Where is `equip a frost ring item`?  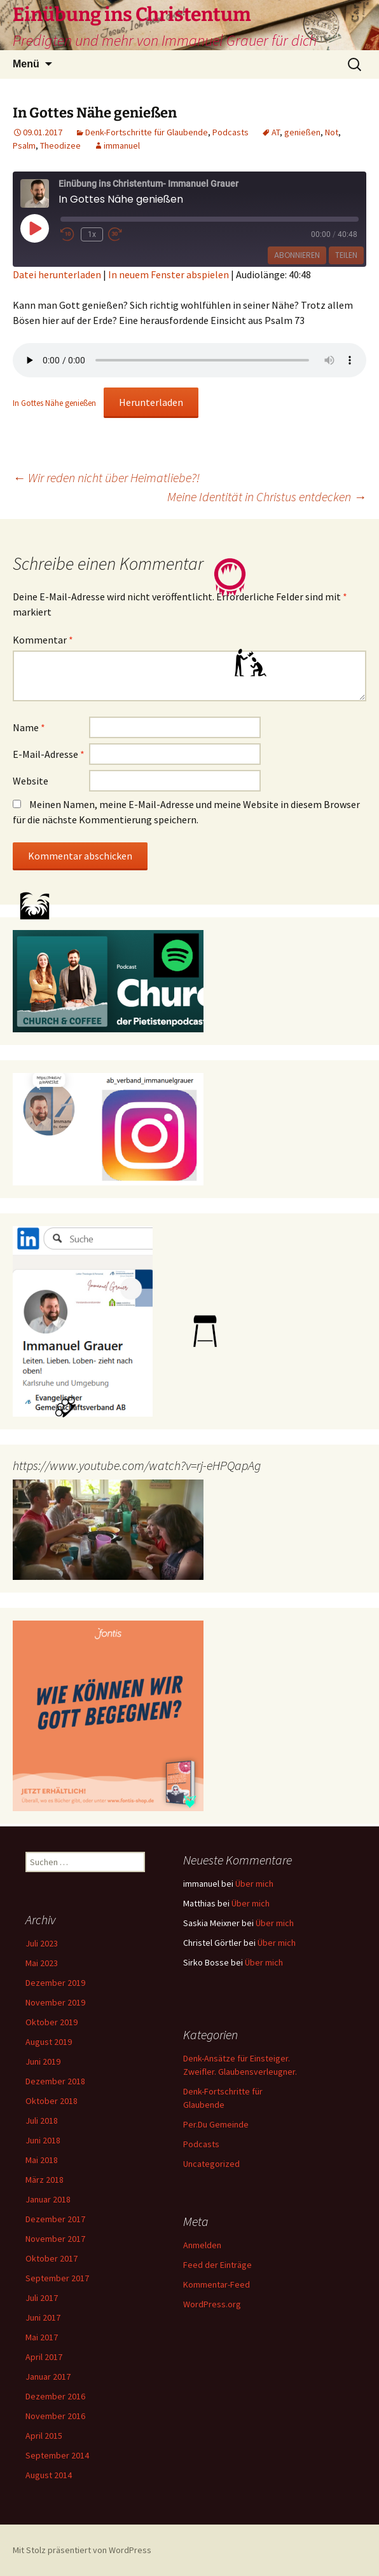 equip a frost ring item is located at coordinates (230, 577).